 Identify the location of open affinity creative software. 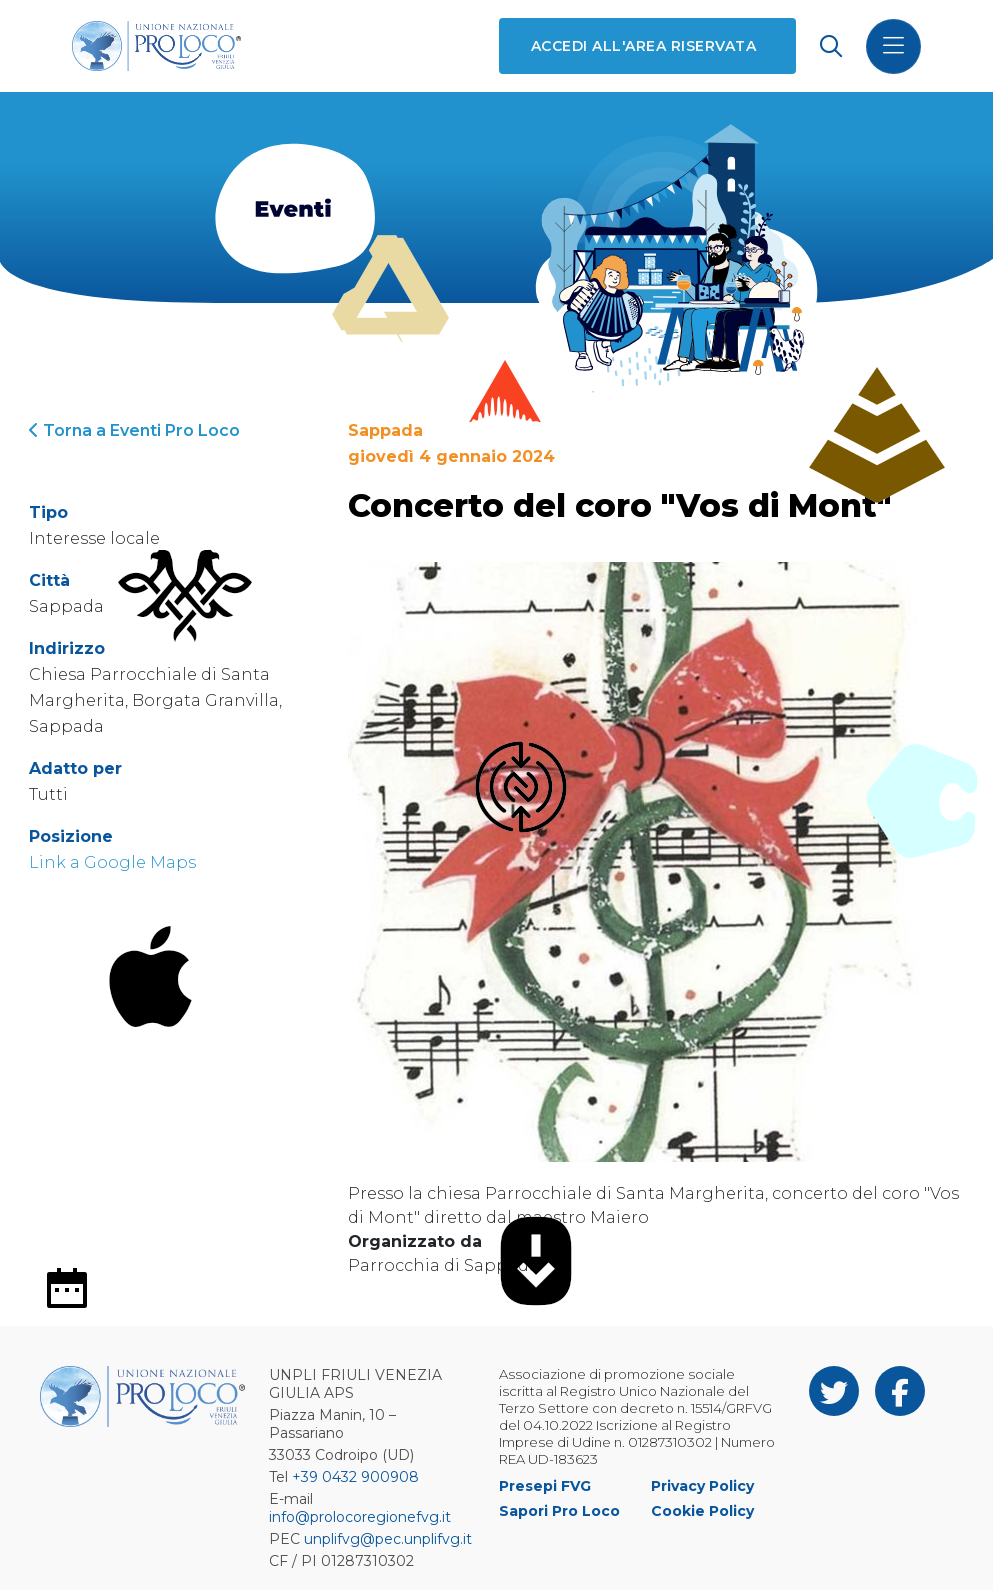
(390, 288).